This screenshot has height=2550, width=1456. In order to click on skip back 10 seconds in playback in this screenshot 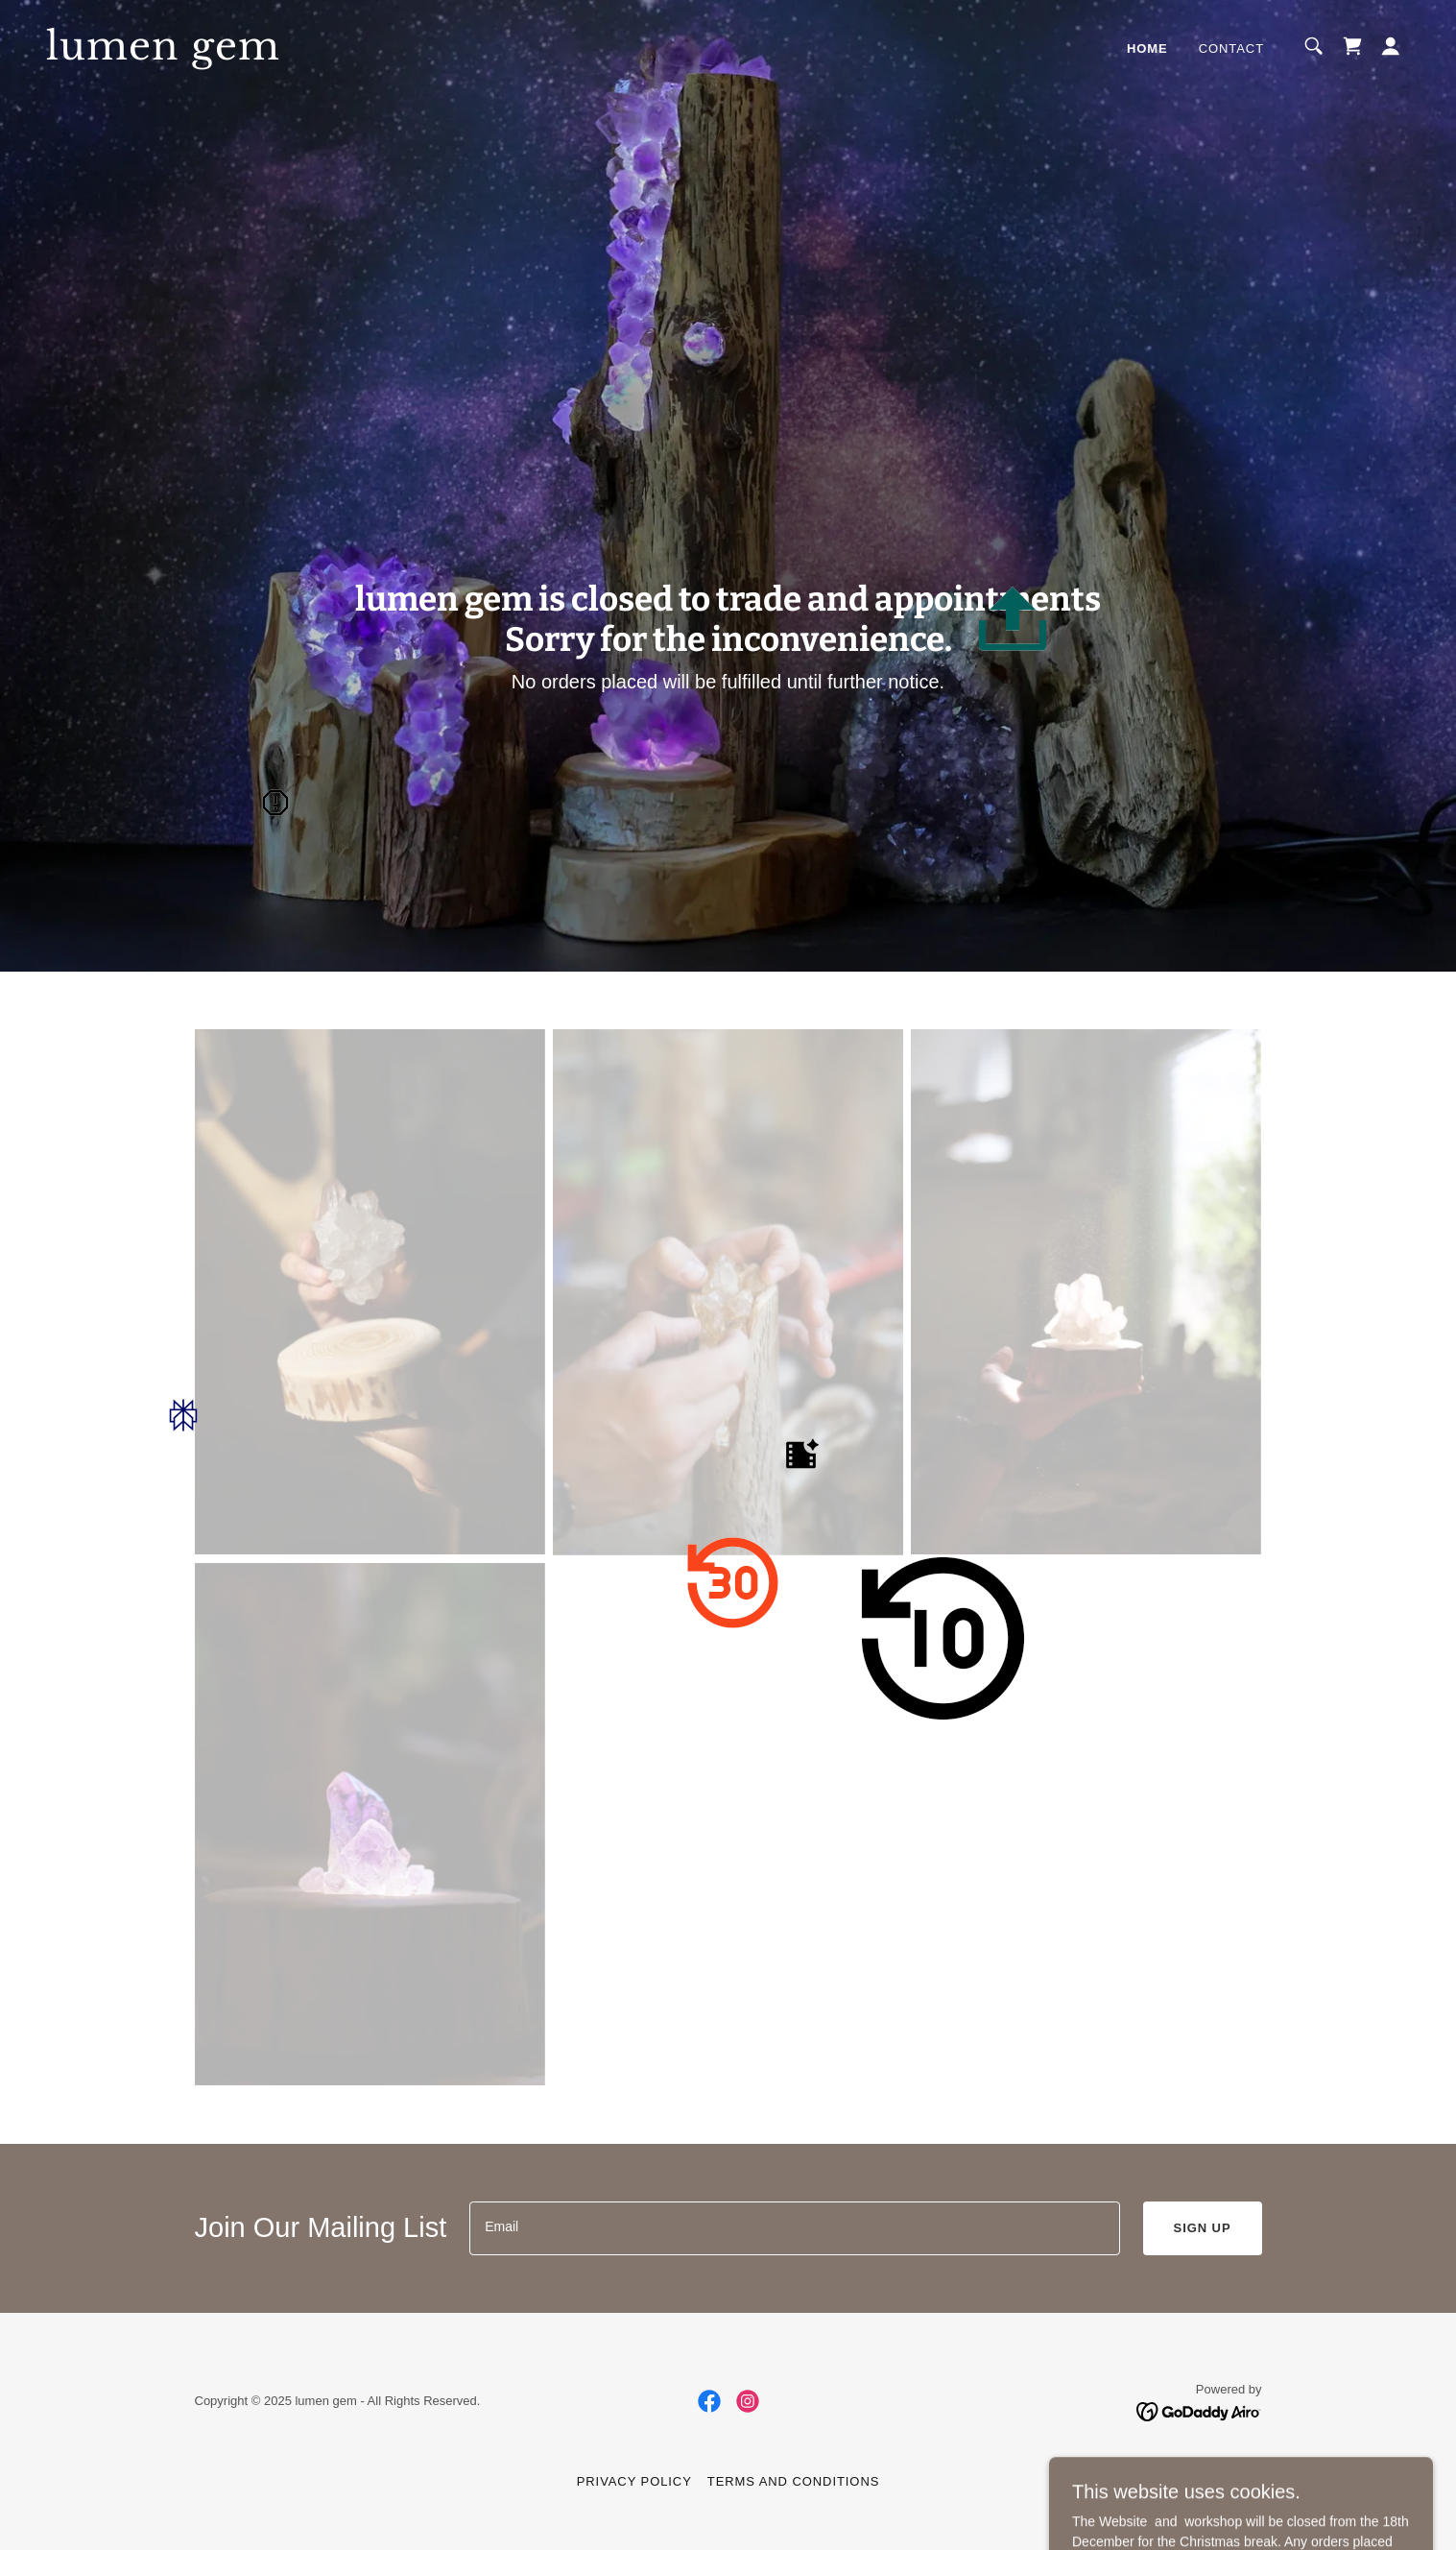, I will do `click(943, 1638)`.